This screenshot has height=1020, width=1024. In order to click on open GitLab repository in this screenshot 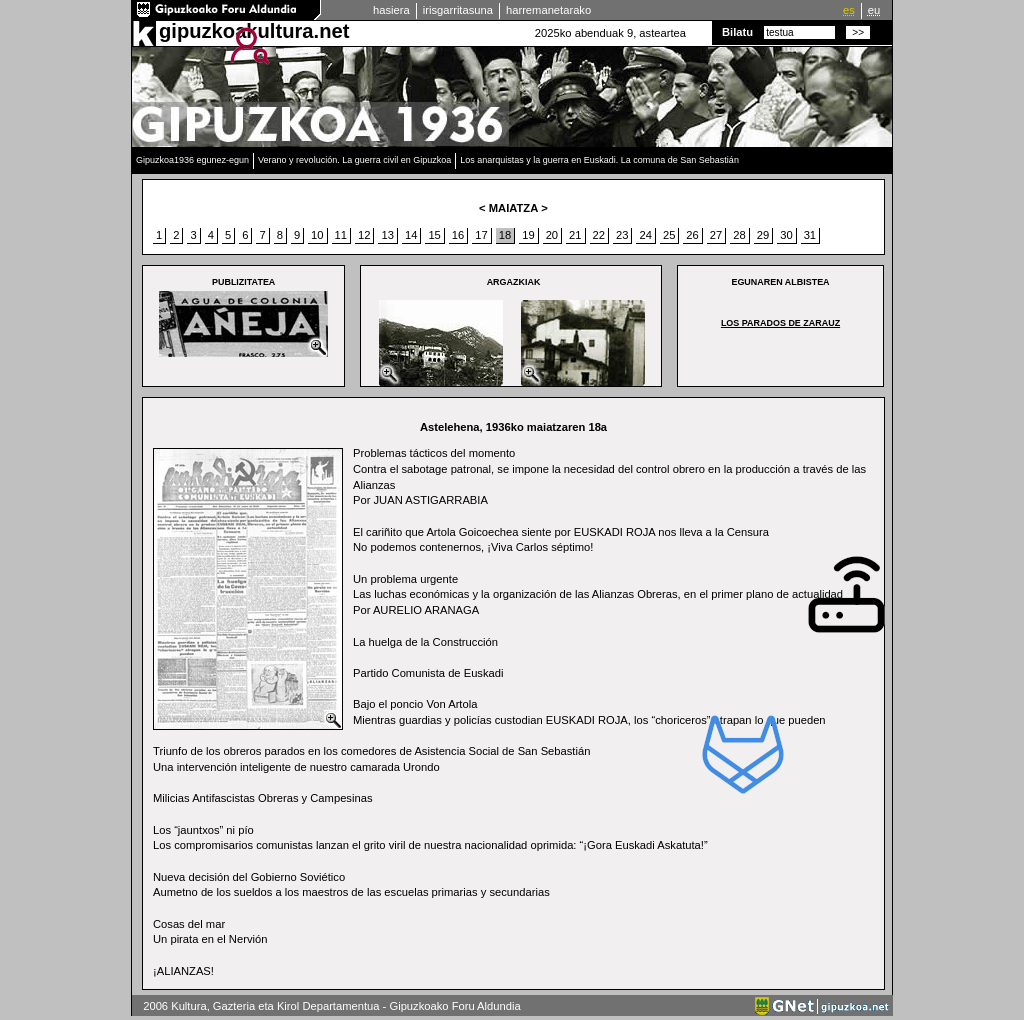, I will do `click(743, 753)`.